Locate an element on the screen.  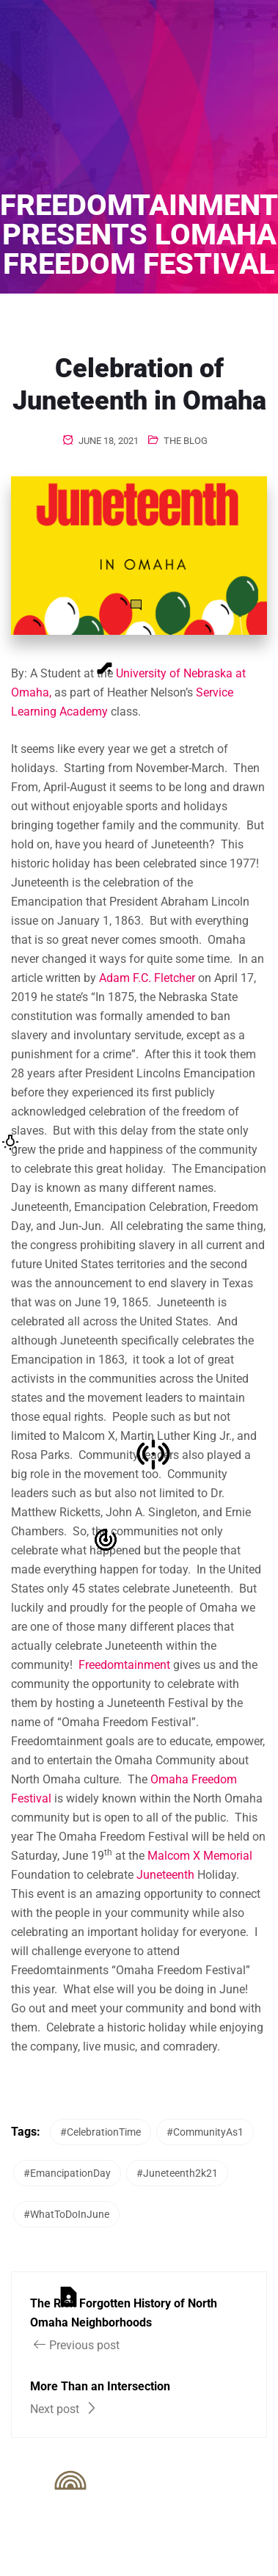
track changes or revisions in a document is located at coordinates (106, 1540).